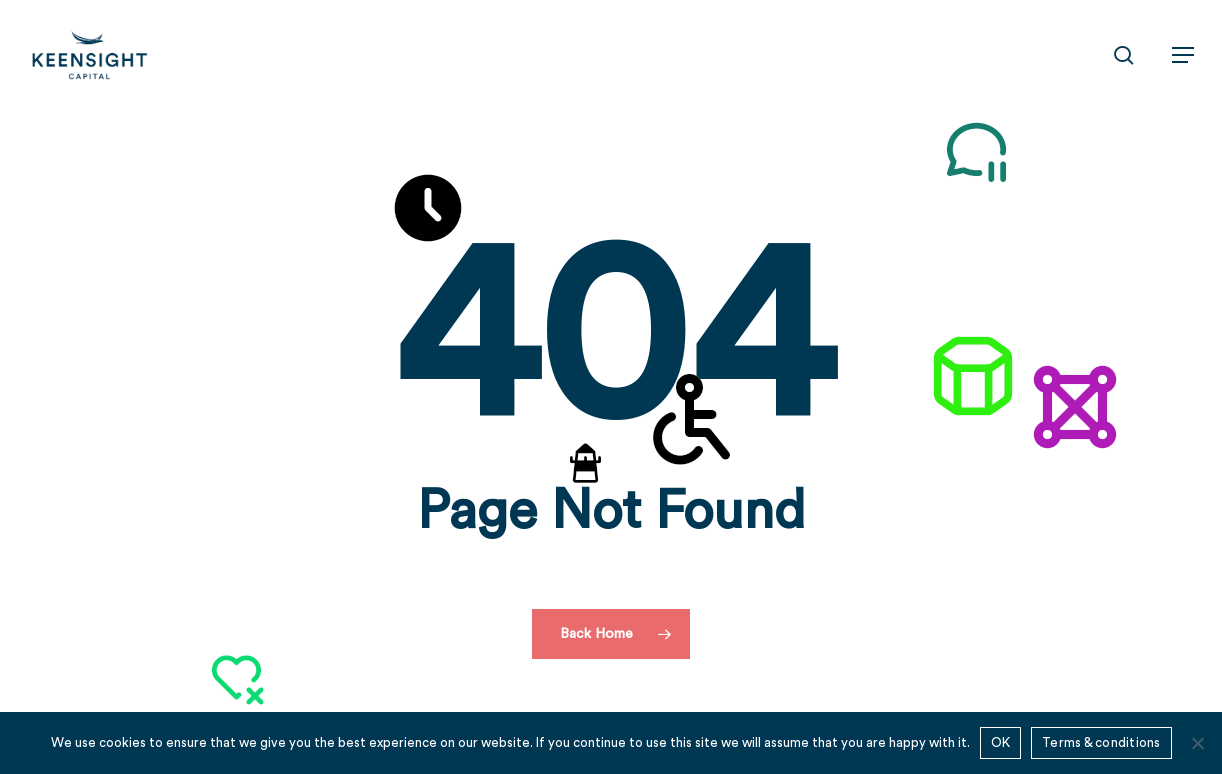 This screenshot has height=774, width=1222. Describe the element at coordinates (973, 376) in the screenshot. I see `view 3D object or shape` at that location.